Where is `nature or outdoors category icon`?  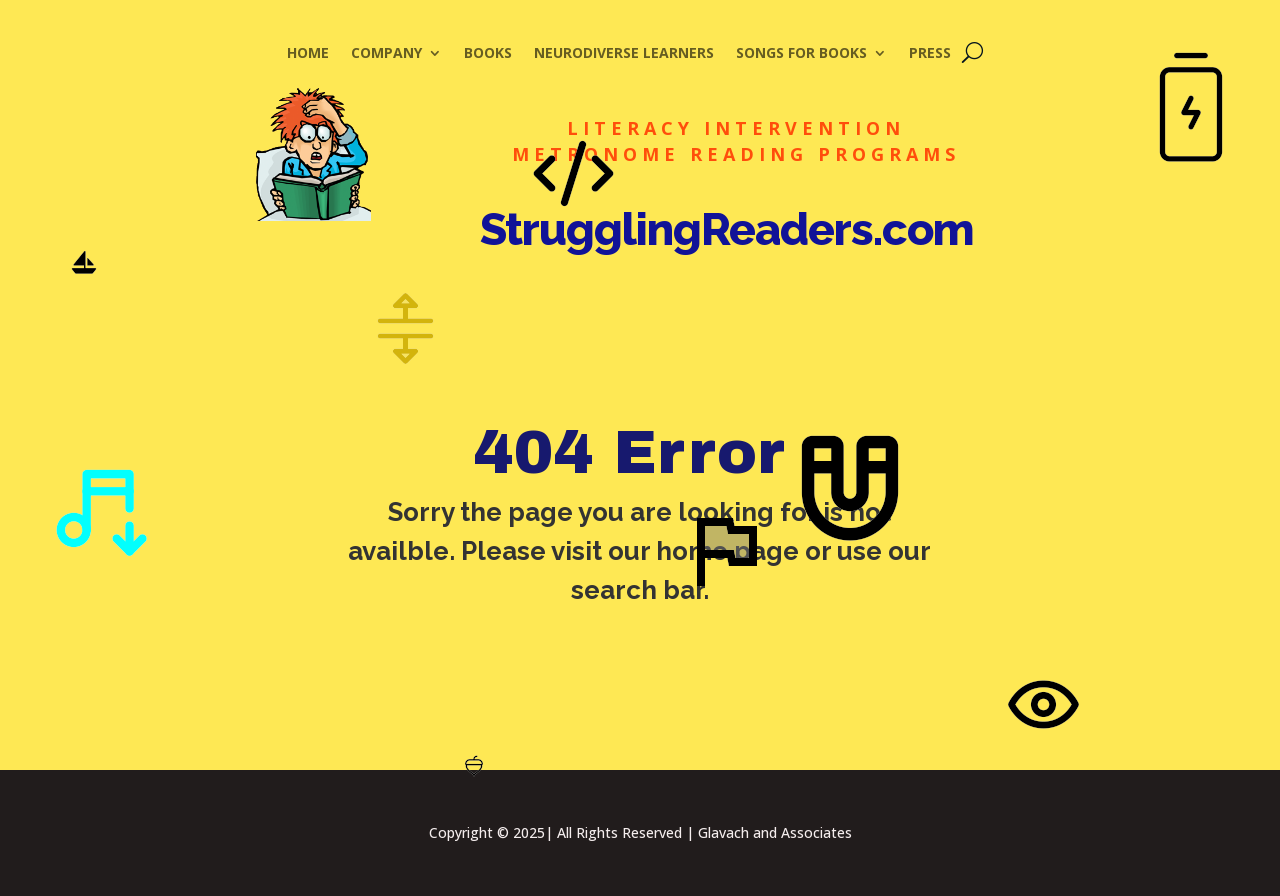
nature or outdoors category icon is located at coordinates (474, 766).